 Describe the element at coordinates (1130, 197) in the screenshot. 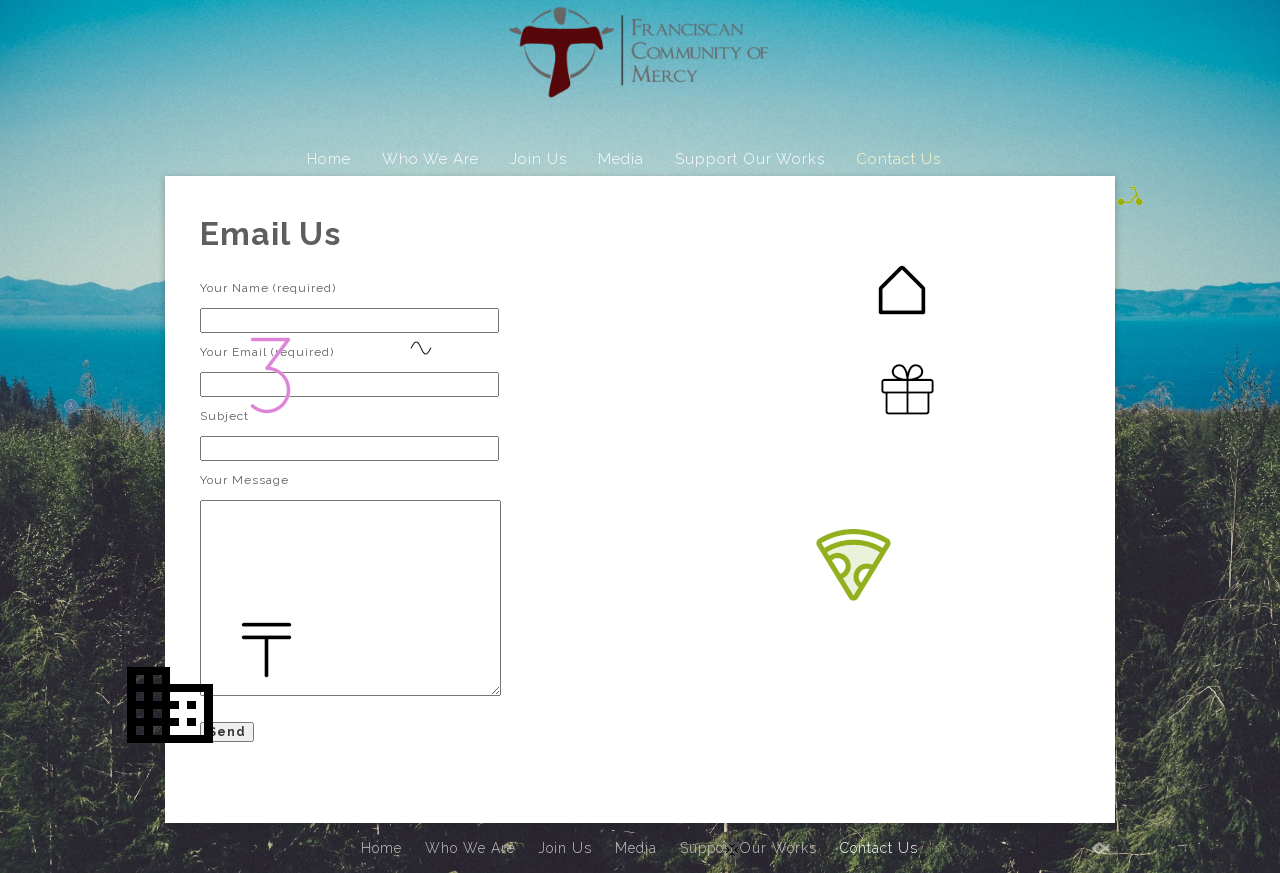

I see `select scooter as transportation mode` at that location.